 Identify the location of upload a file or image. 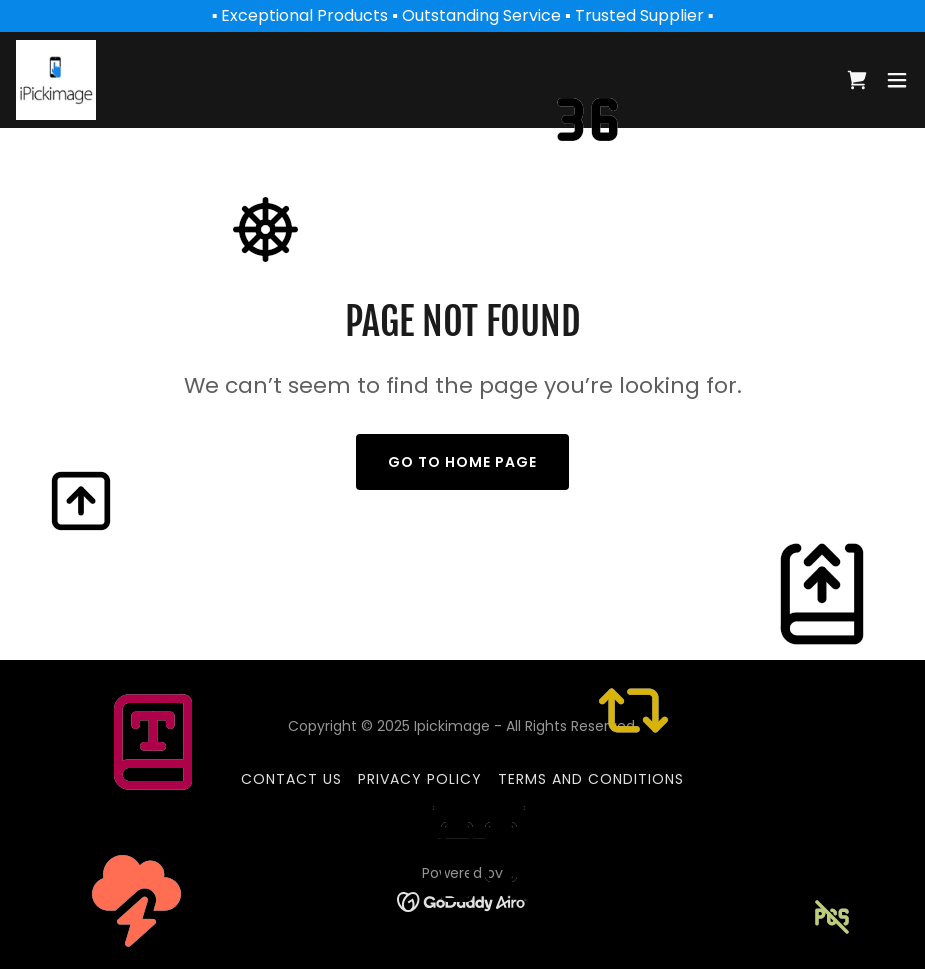
(81, 501).